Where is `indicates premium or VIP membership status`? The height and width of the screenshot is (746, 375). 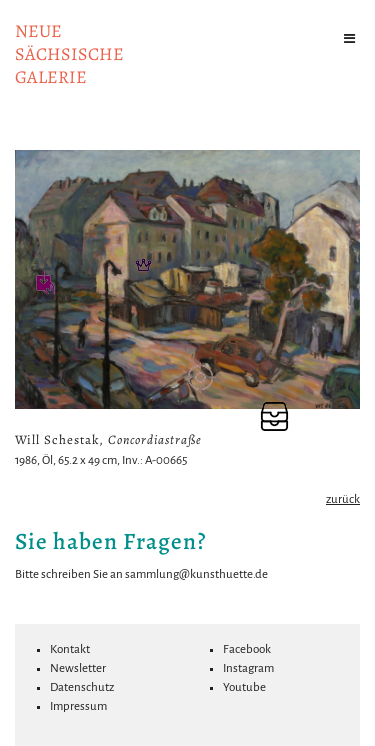 indicates premium or VIP membership status is located at coordinates (143, 265).